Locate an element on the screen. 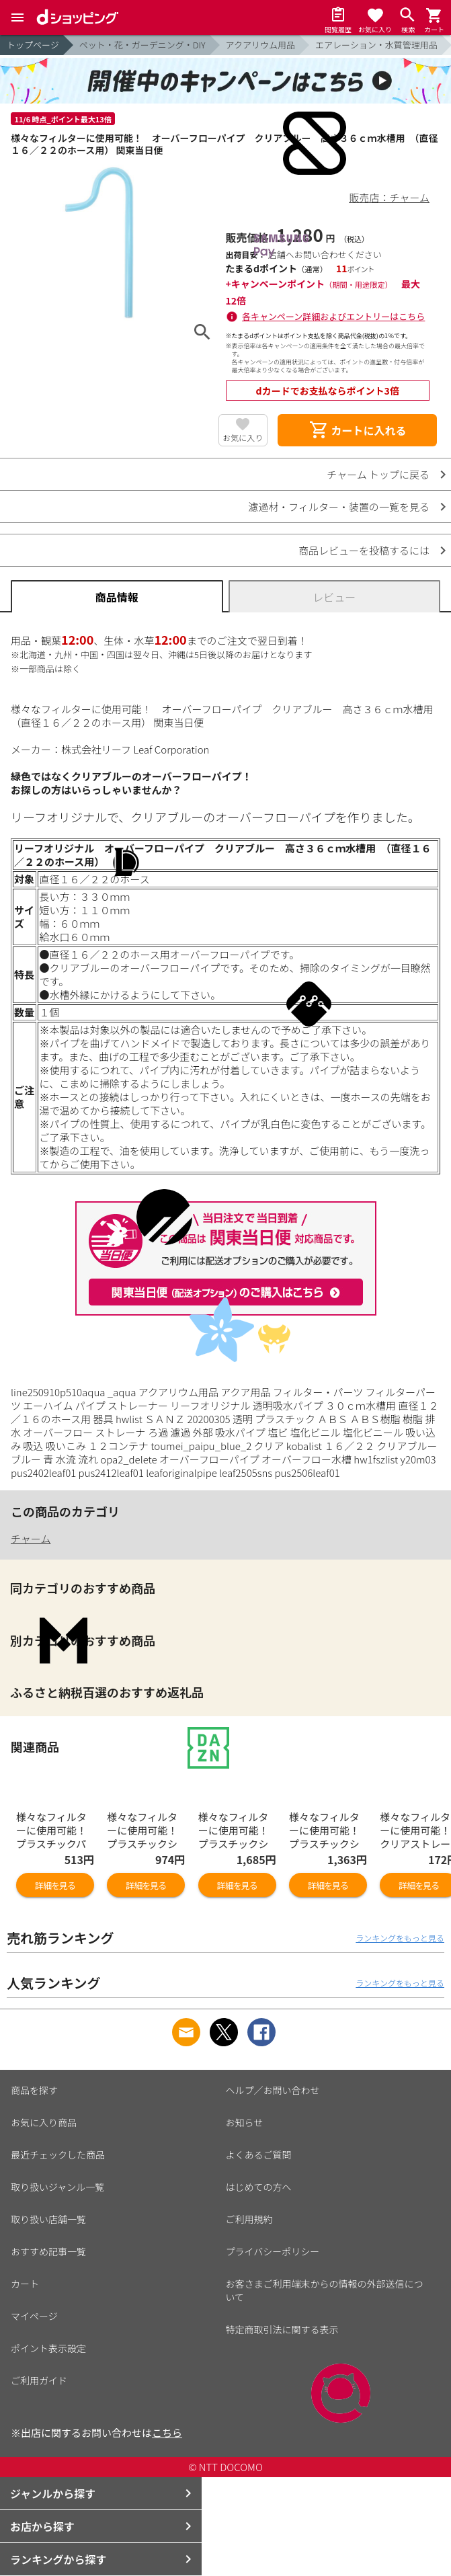 Image resolution: width=451 pixels, height=2576 pixels. visit qiita developer community is located at coordinates (341, 2393).